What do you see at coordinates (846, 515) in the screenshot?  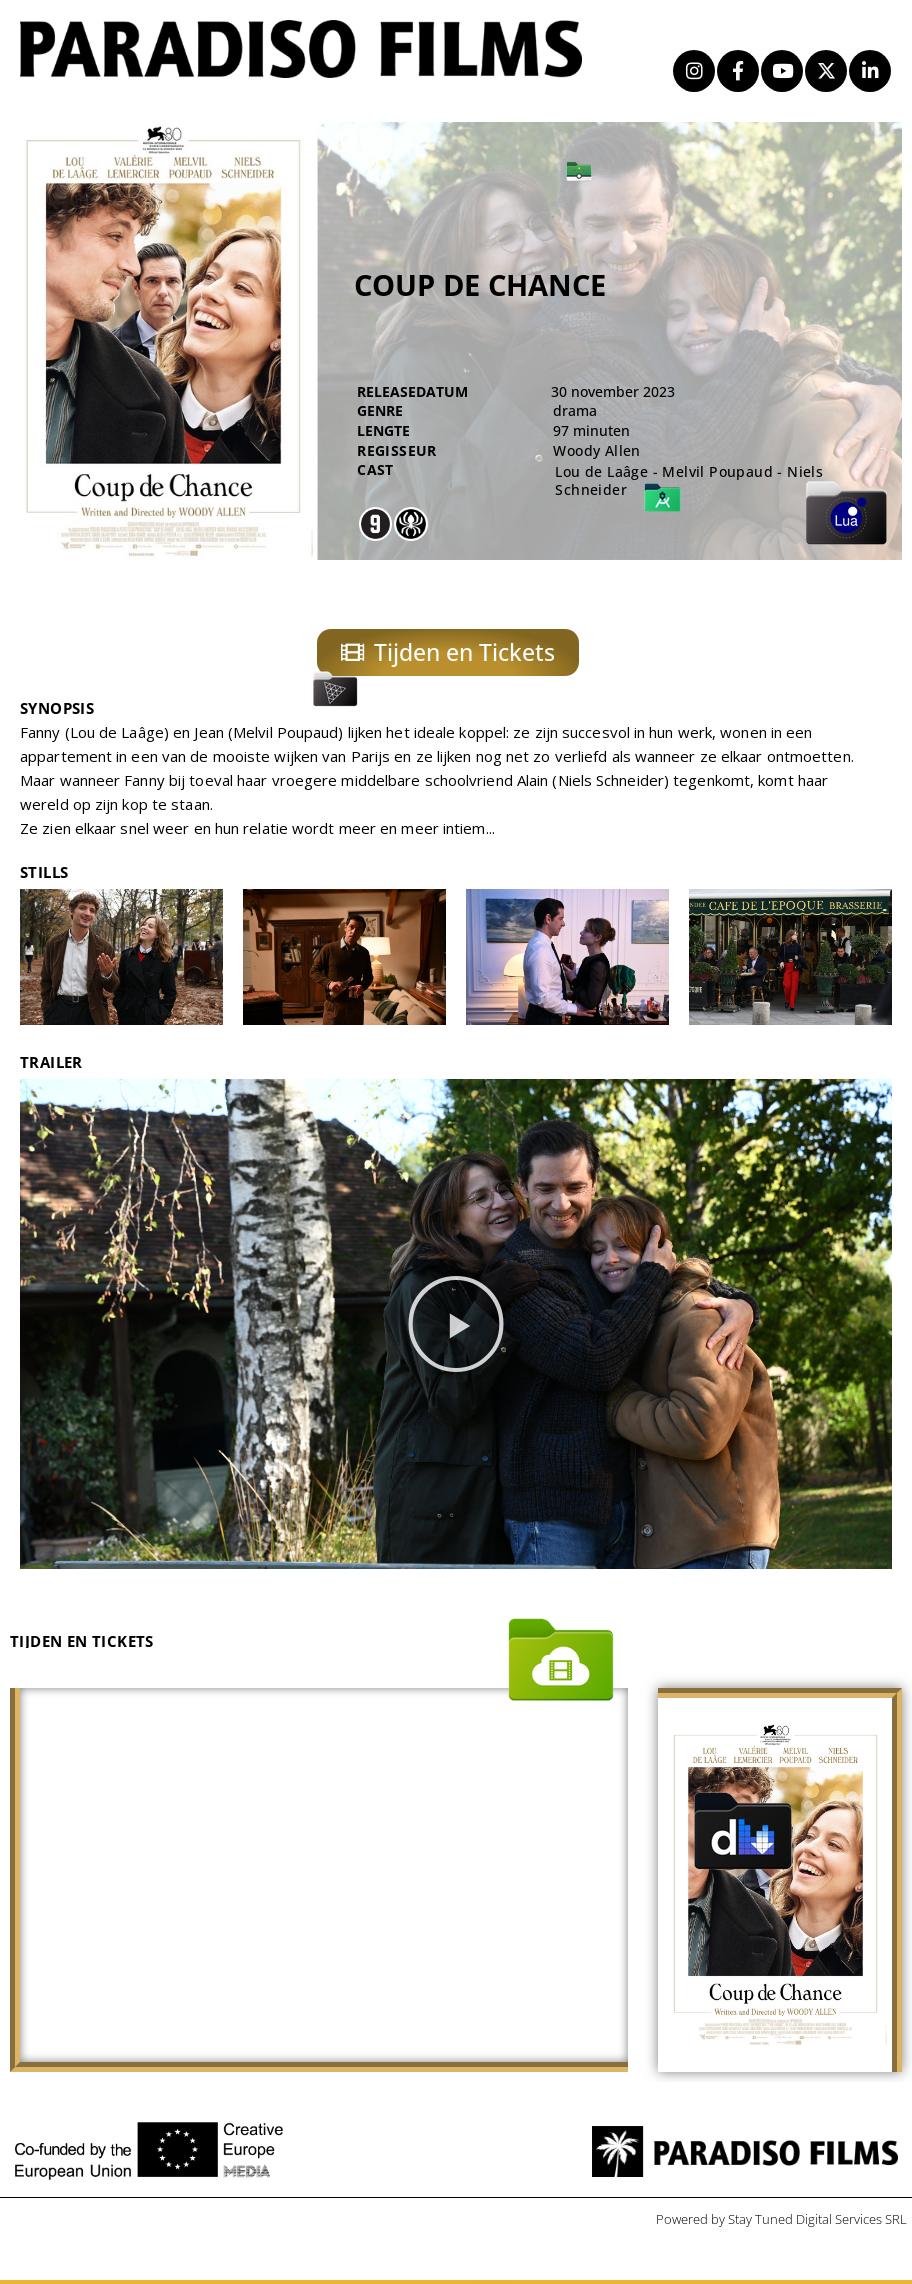 I see `folder containing lua scripts or projects` at bounding box center [846, 515].